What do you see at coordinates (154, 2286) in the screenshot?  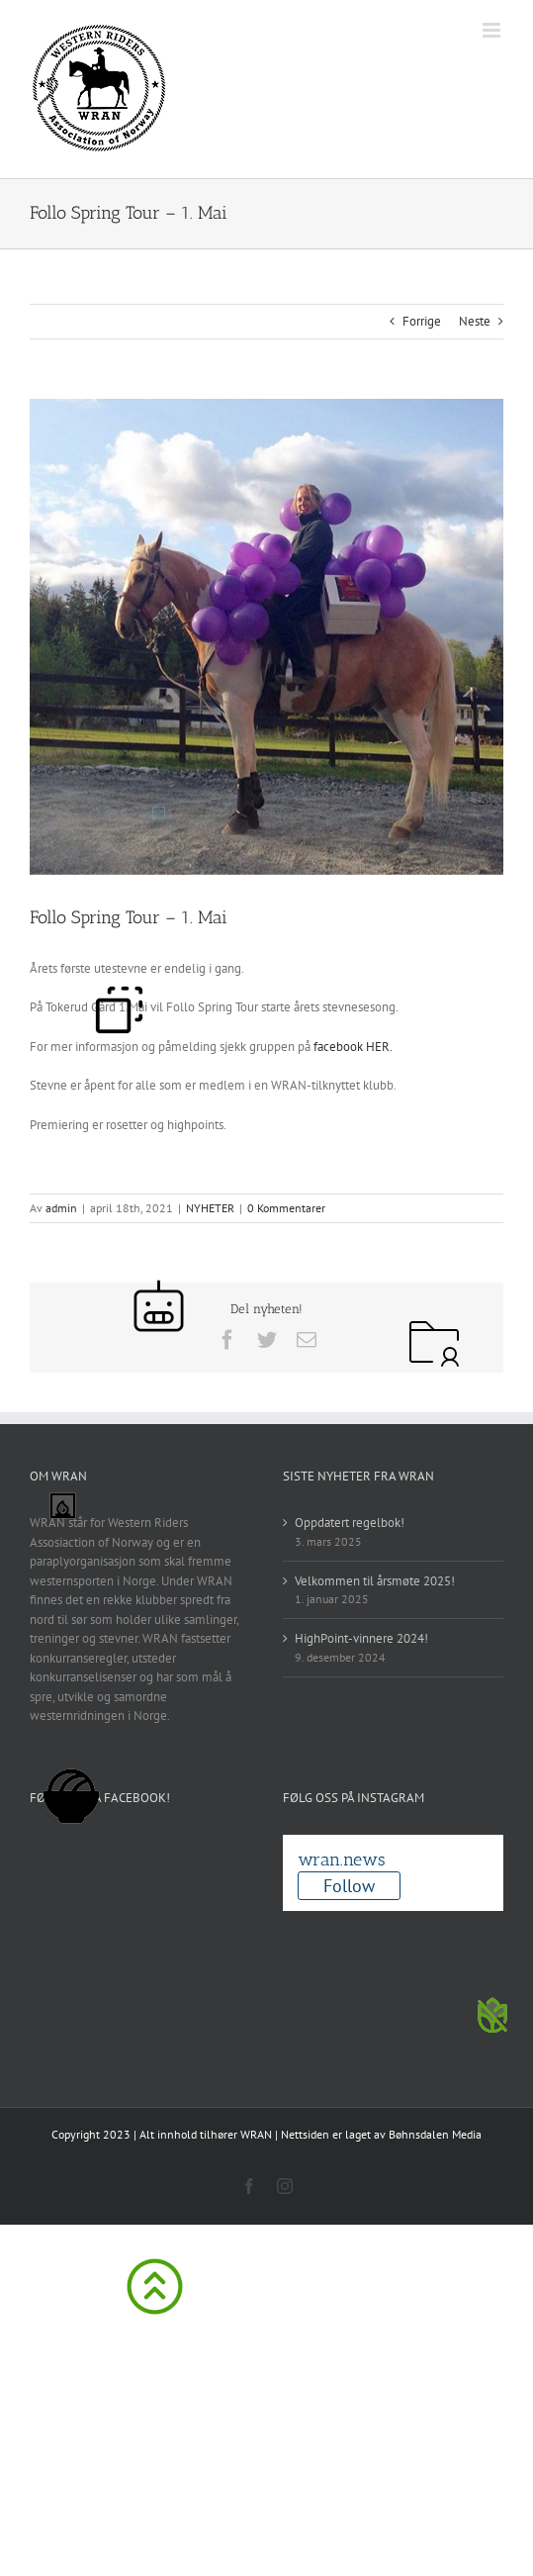 I see `scroll to top of page` at bounding box center [154, 2286].